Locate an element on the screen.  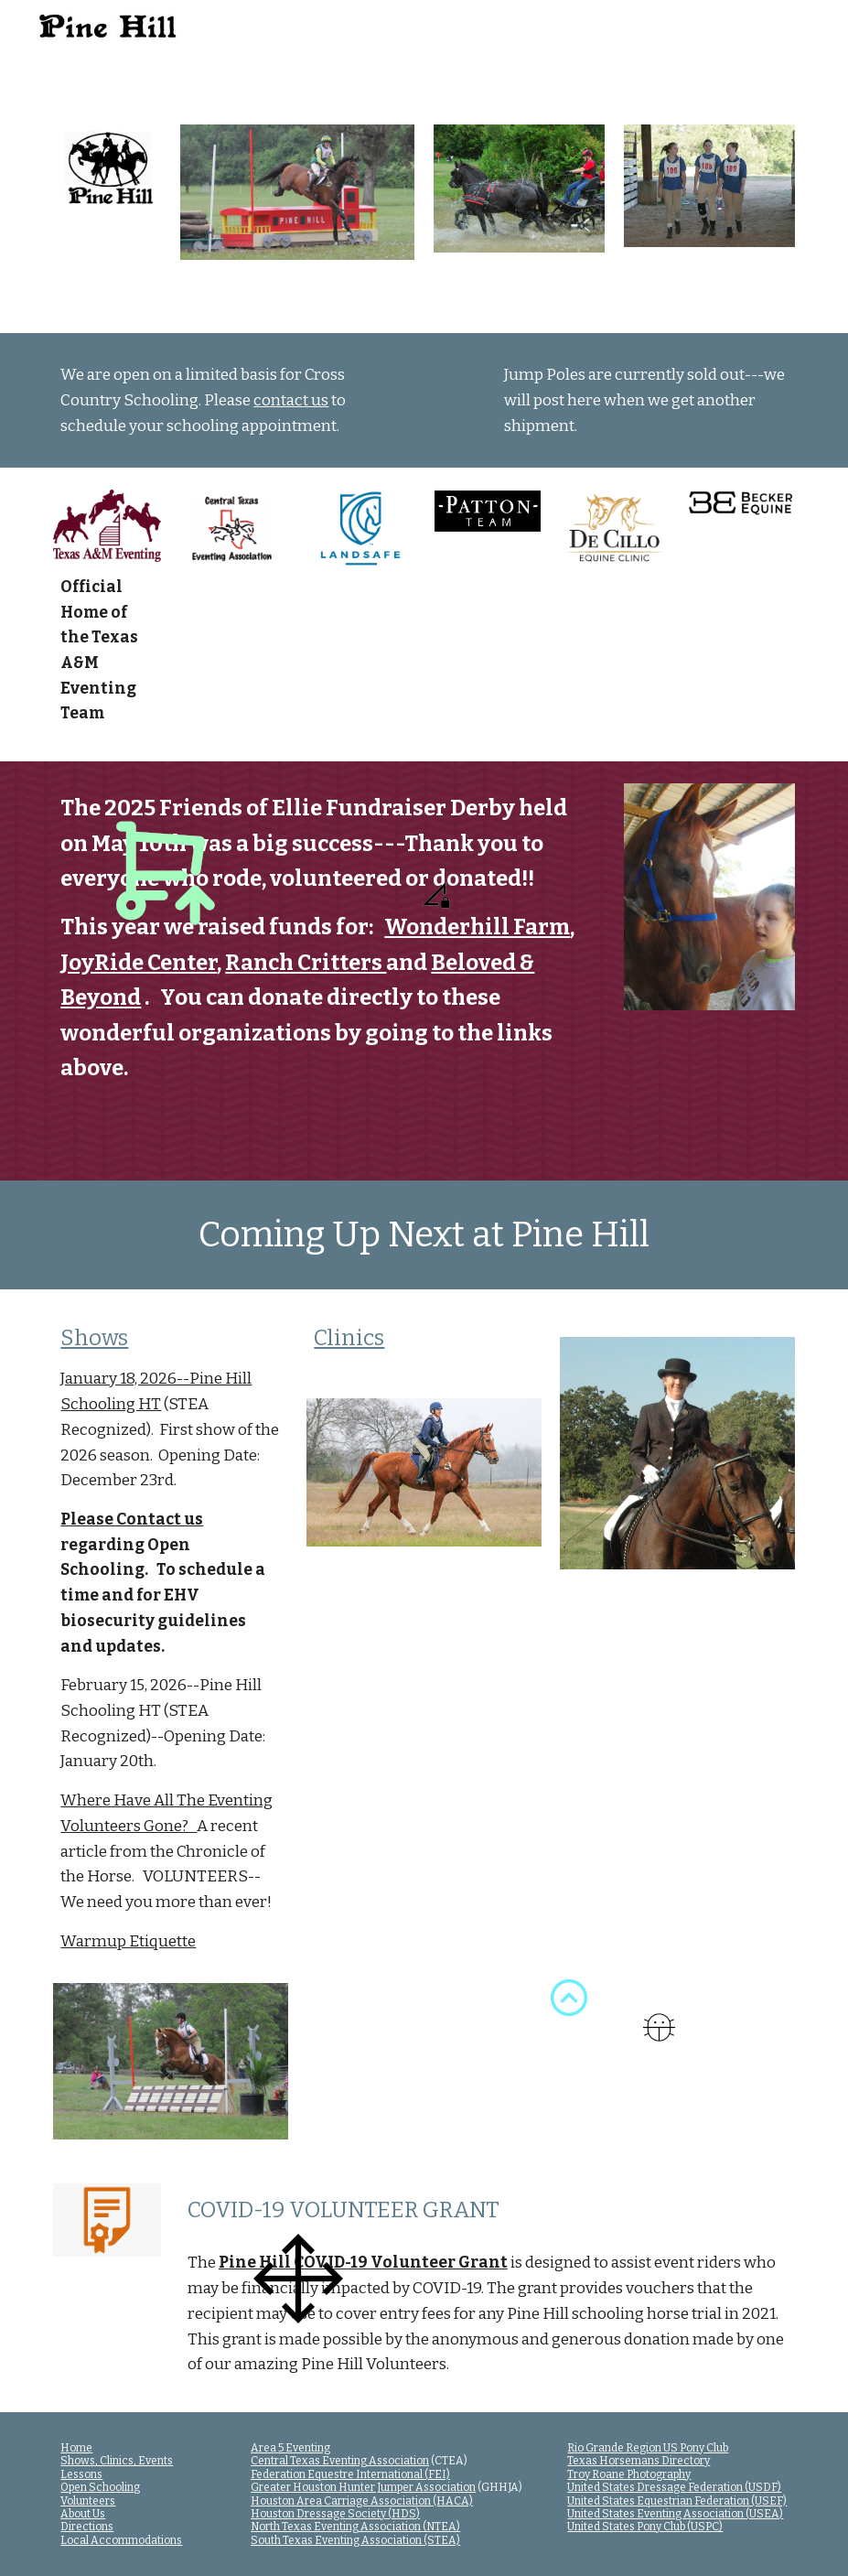
network connection is secured or encrypted is located at coordinates (435, 895).